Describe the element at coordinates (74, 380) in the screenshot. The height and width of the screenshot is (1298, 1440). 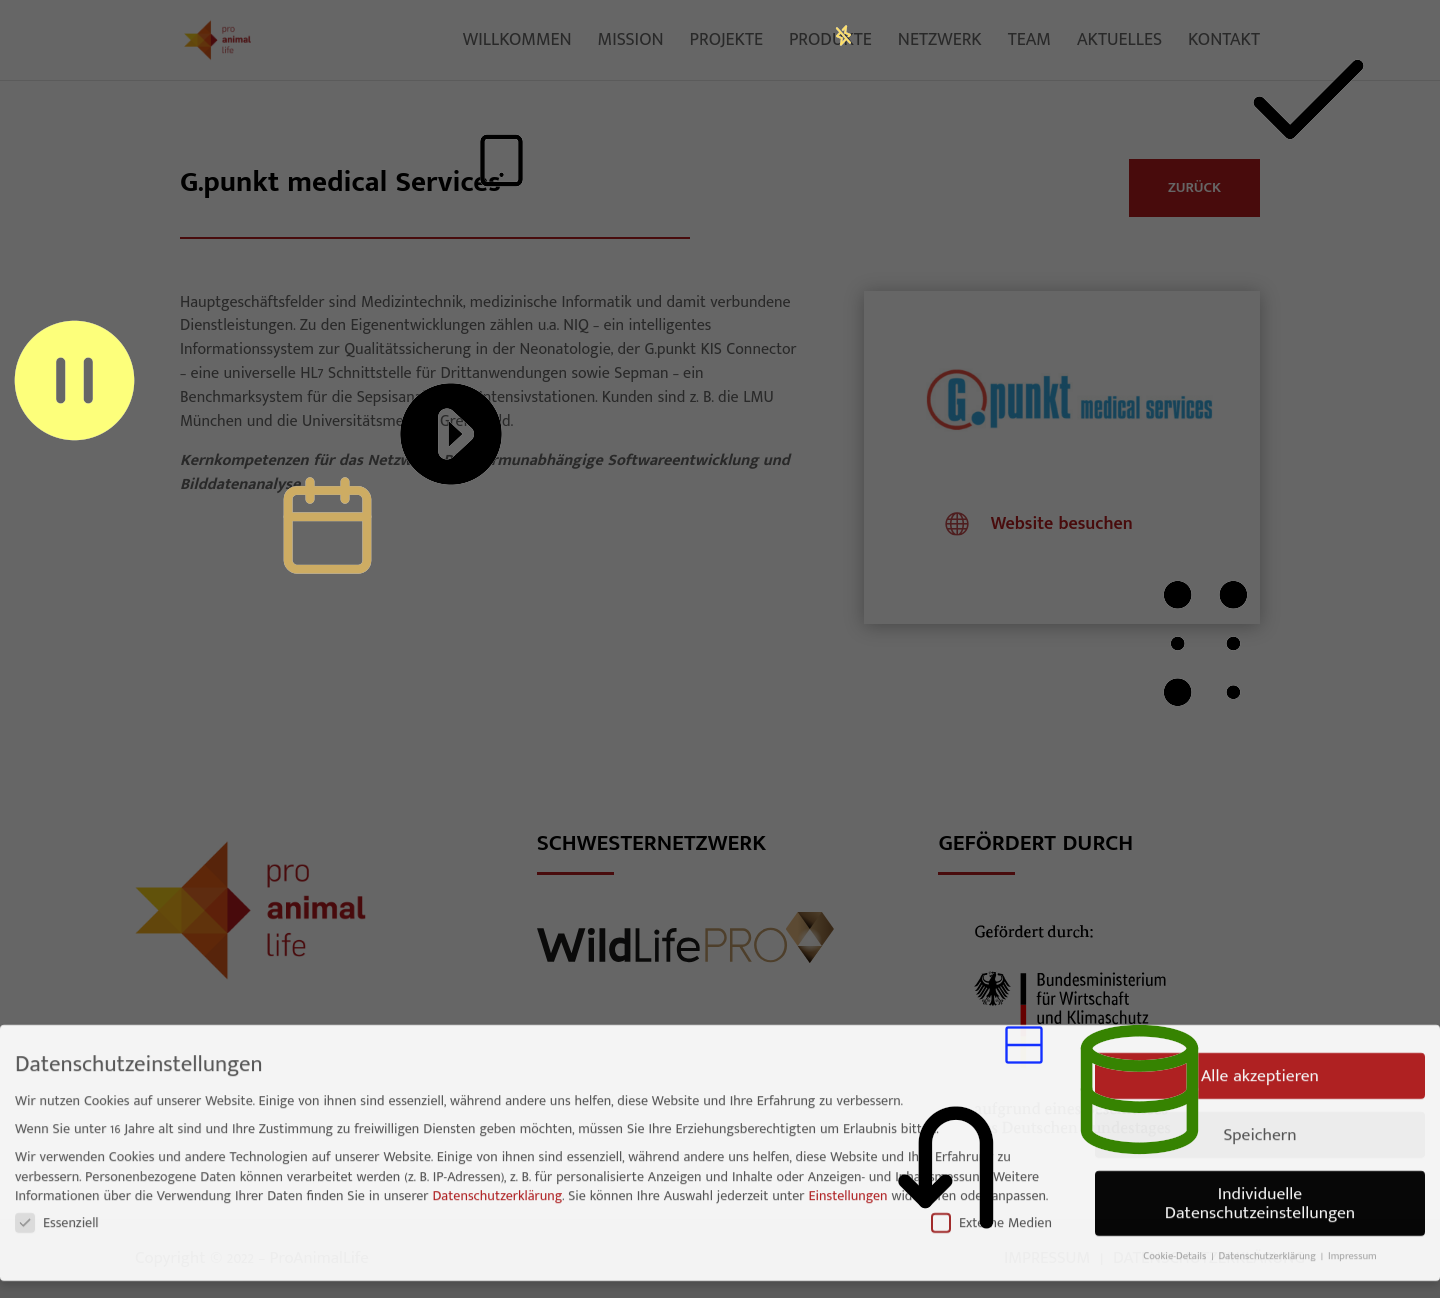
I see `pause media playback` at that location.